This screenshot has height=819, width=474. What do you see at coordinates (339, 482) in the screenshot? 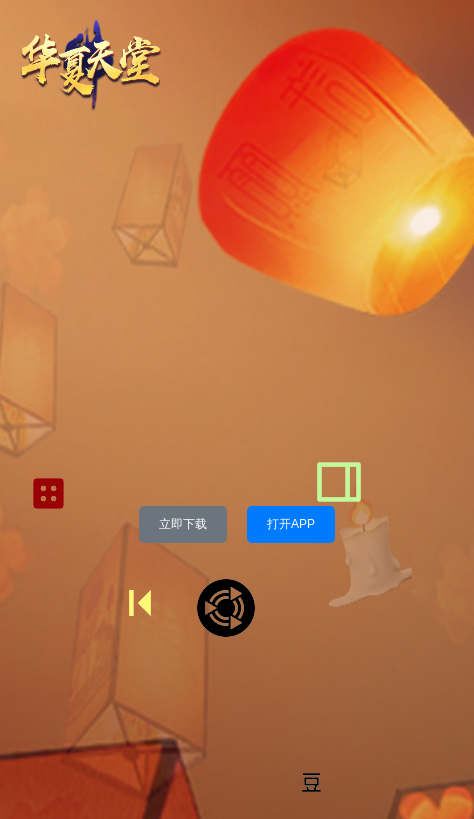
I see `switch to right sidebar layout` at bounding box center [339, 482].